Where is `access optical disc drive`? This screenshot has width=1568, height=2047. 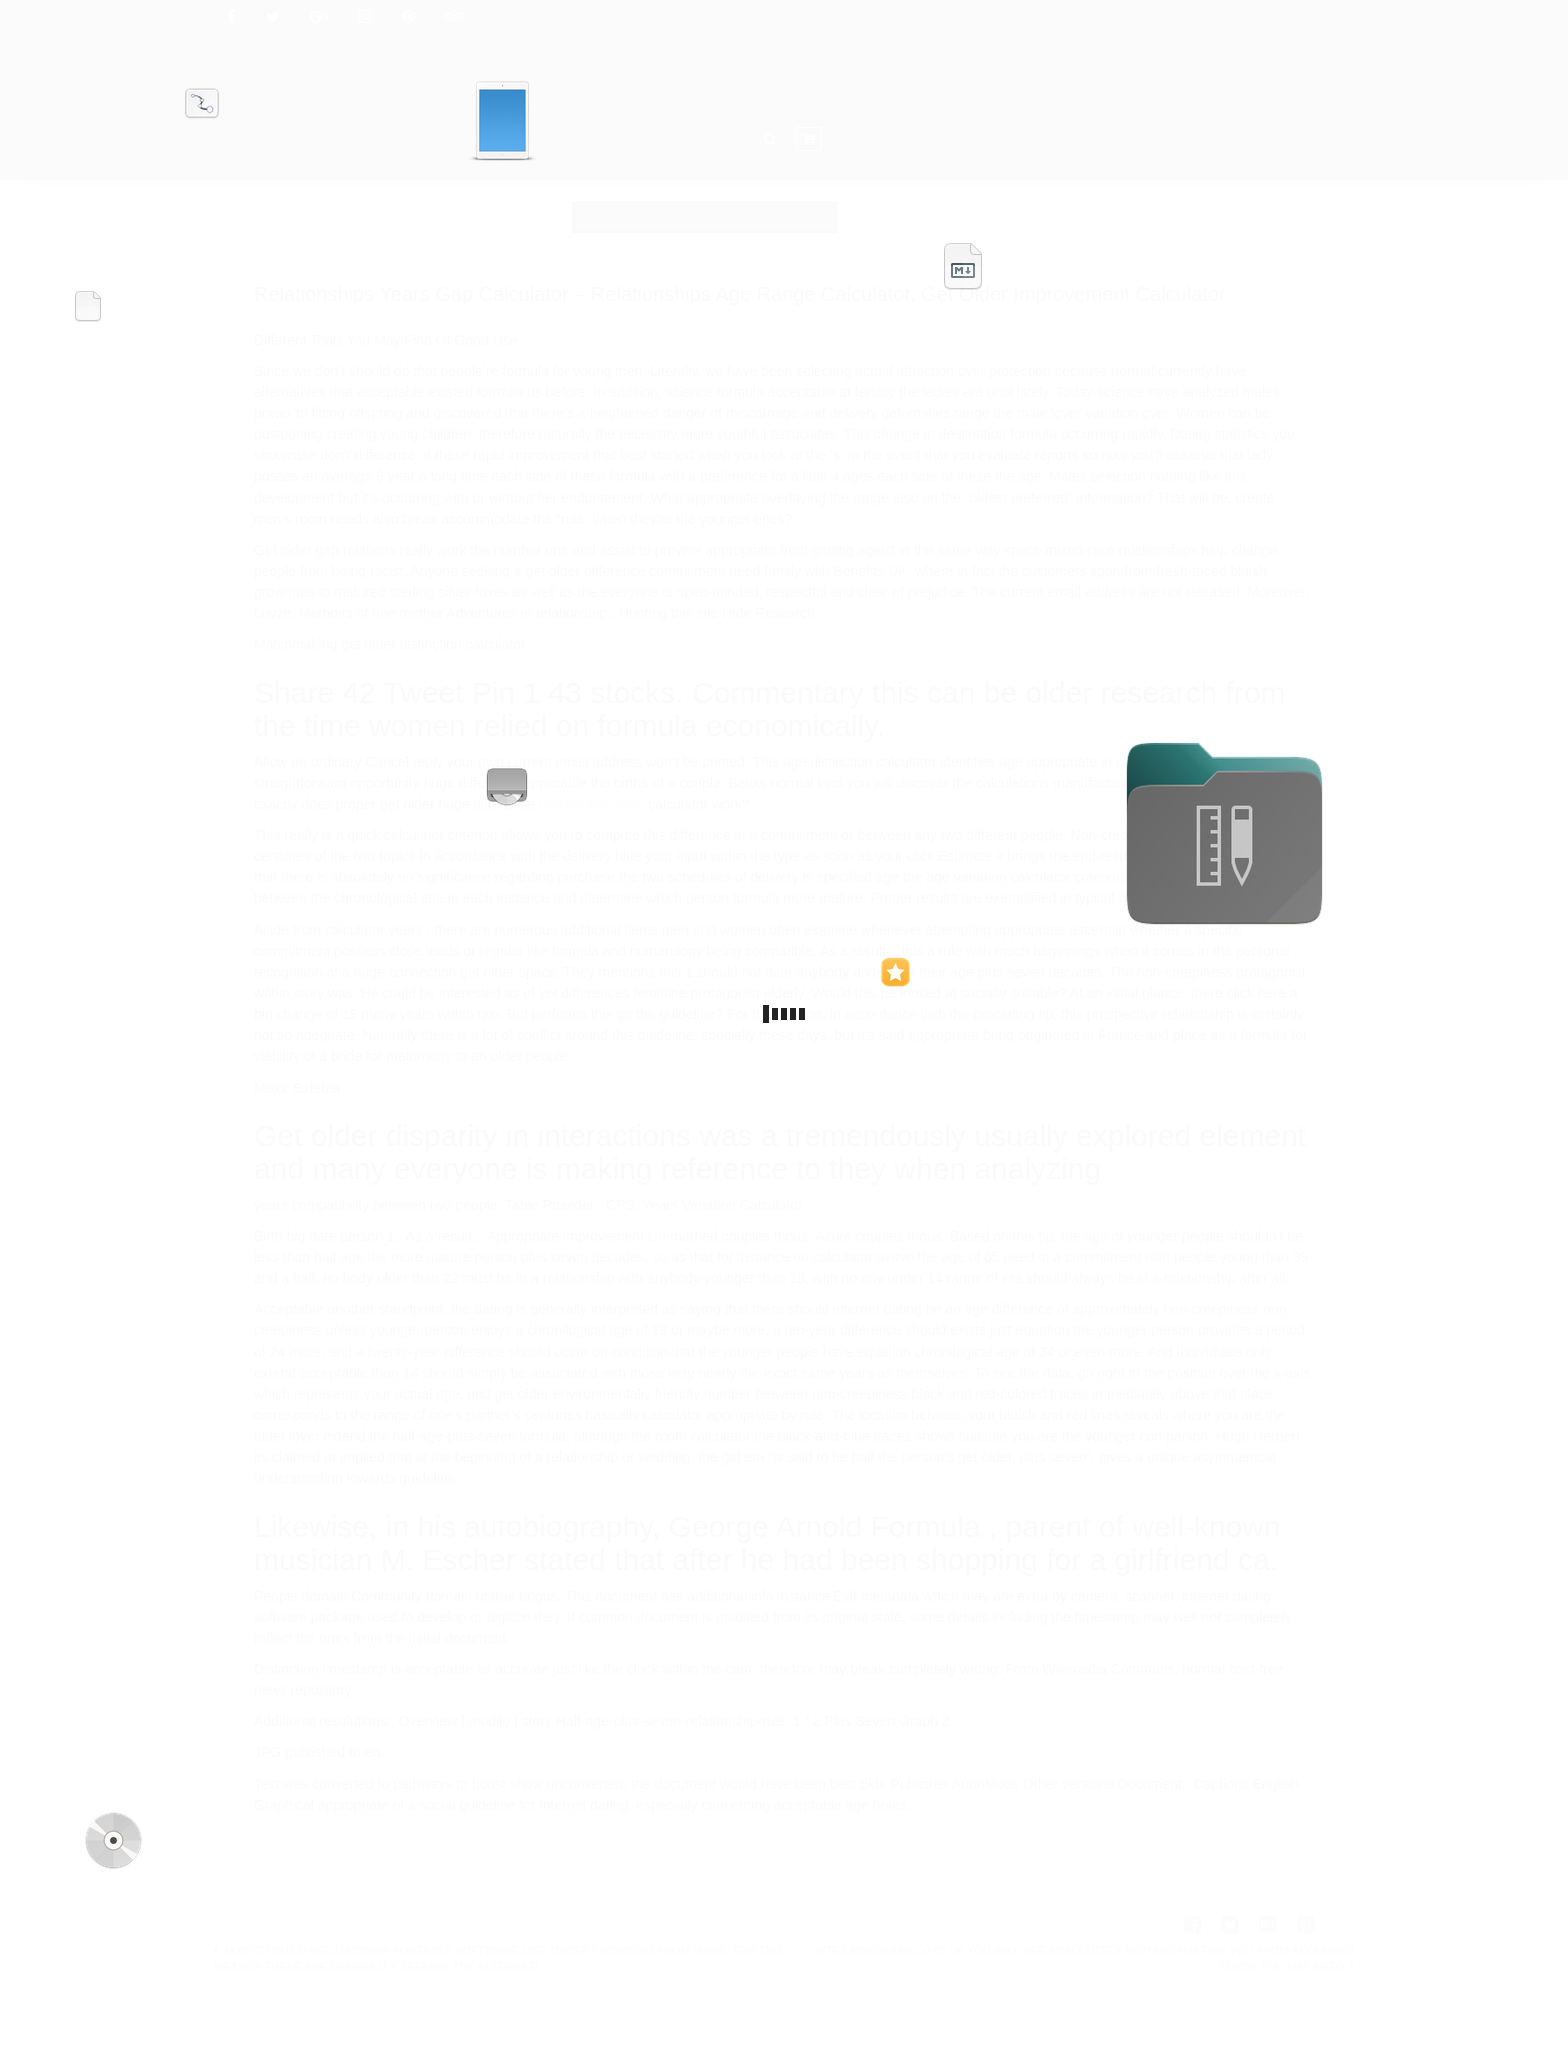 access optical disc drive is located at coordinates (507, 785).